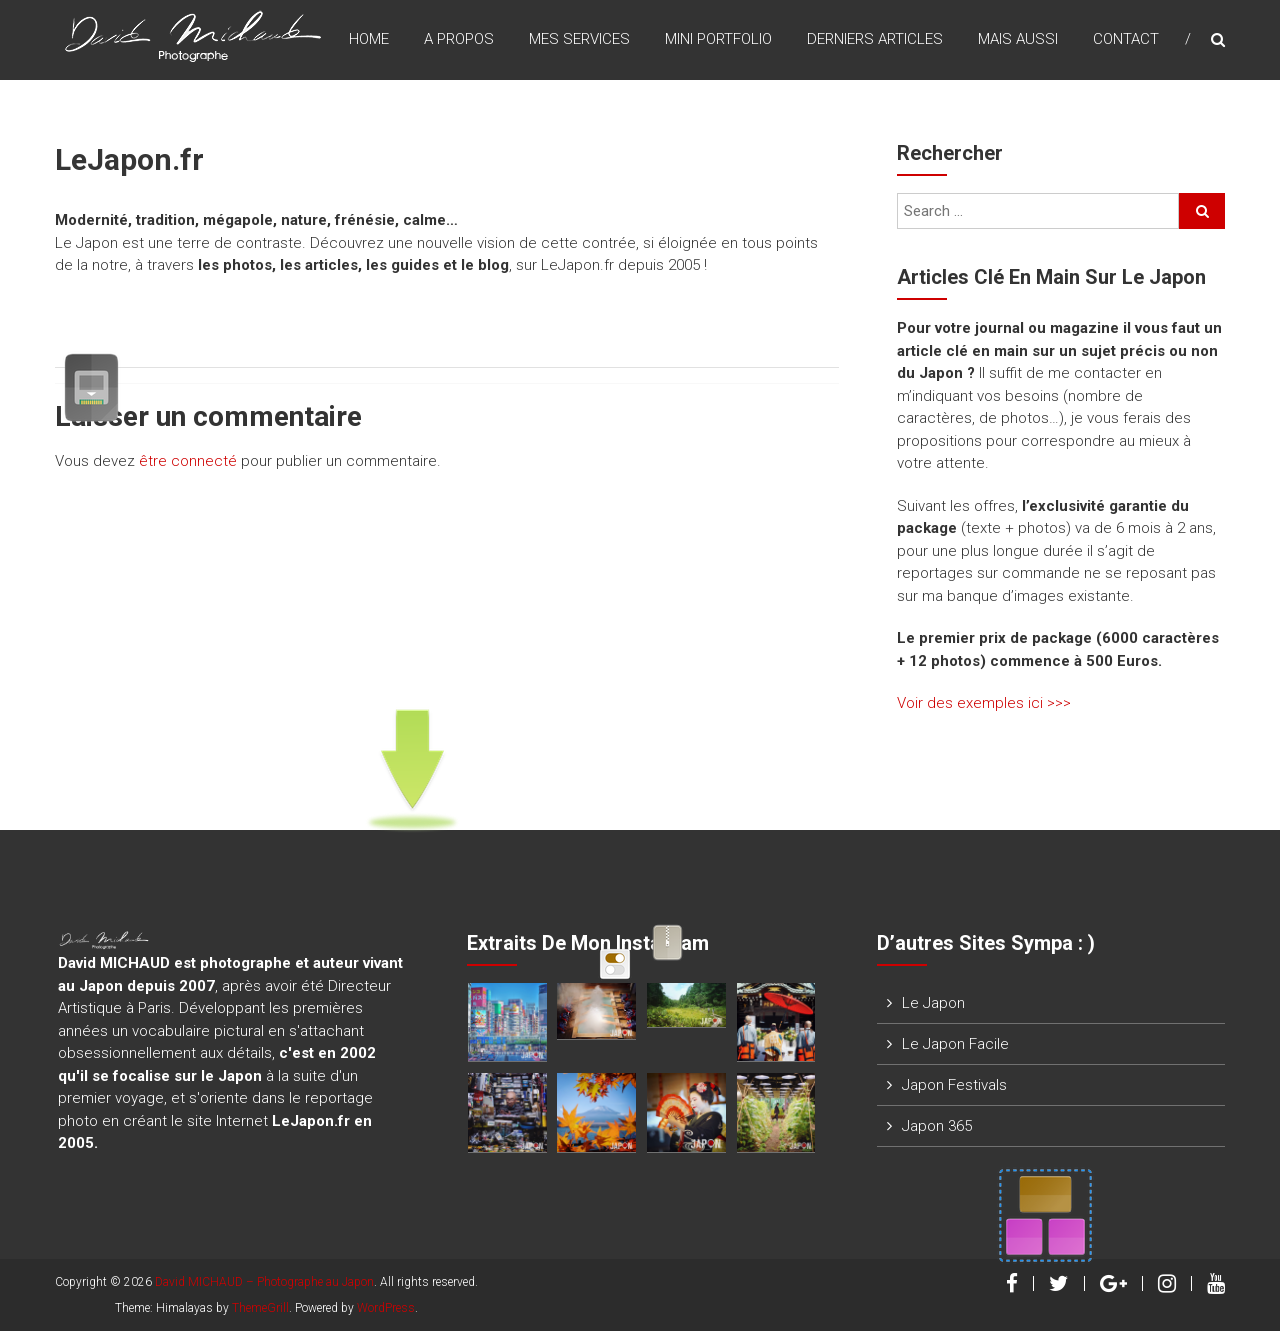  Describe the element at coordinates (412, 762) in the screenshot. I see `save the current file or document` at that location.